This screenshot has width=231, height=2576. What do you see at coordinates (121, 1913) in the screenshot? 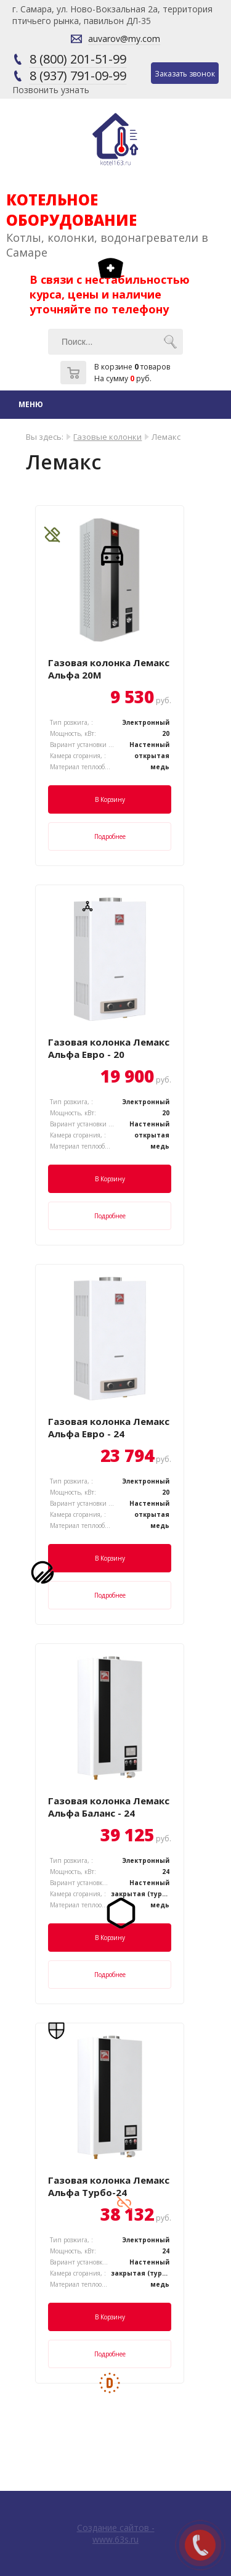
I see `indicates a modular or honeycomb-style layout option` at bounding box center [121, 1913].